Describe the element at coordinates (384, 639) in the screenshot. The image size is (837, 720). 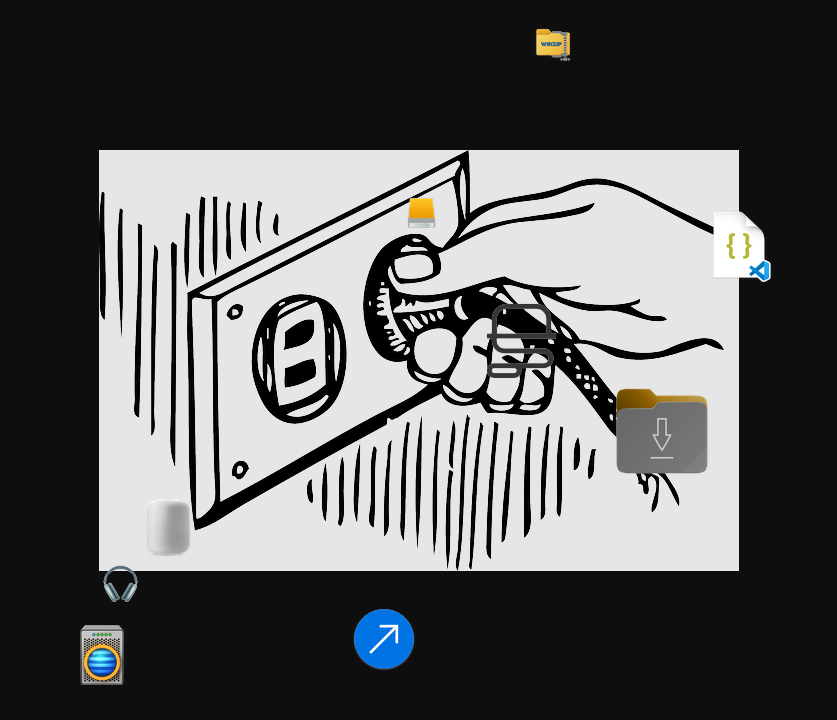
I see `indicates a symbolic link or shortcut to another file` at that location.